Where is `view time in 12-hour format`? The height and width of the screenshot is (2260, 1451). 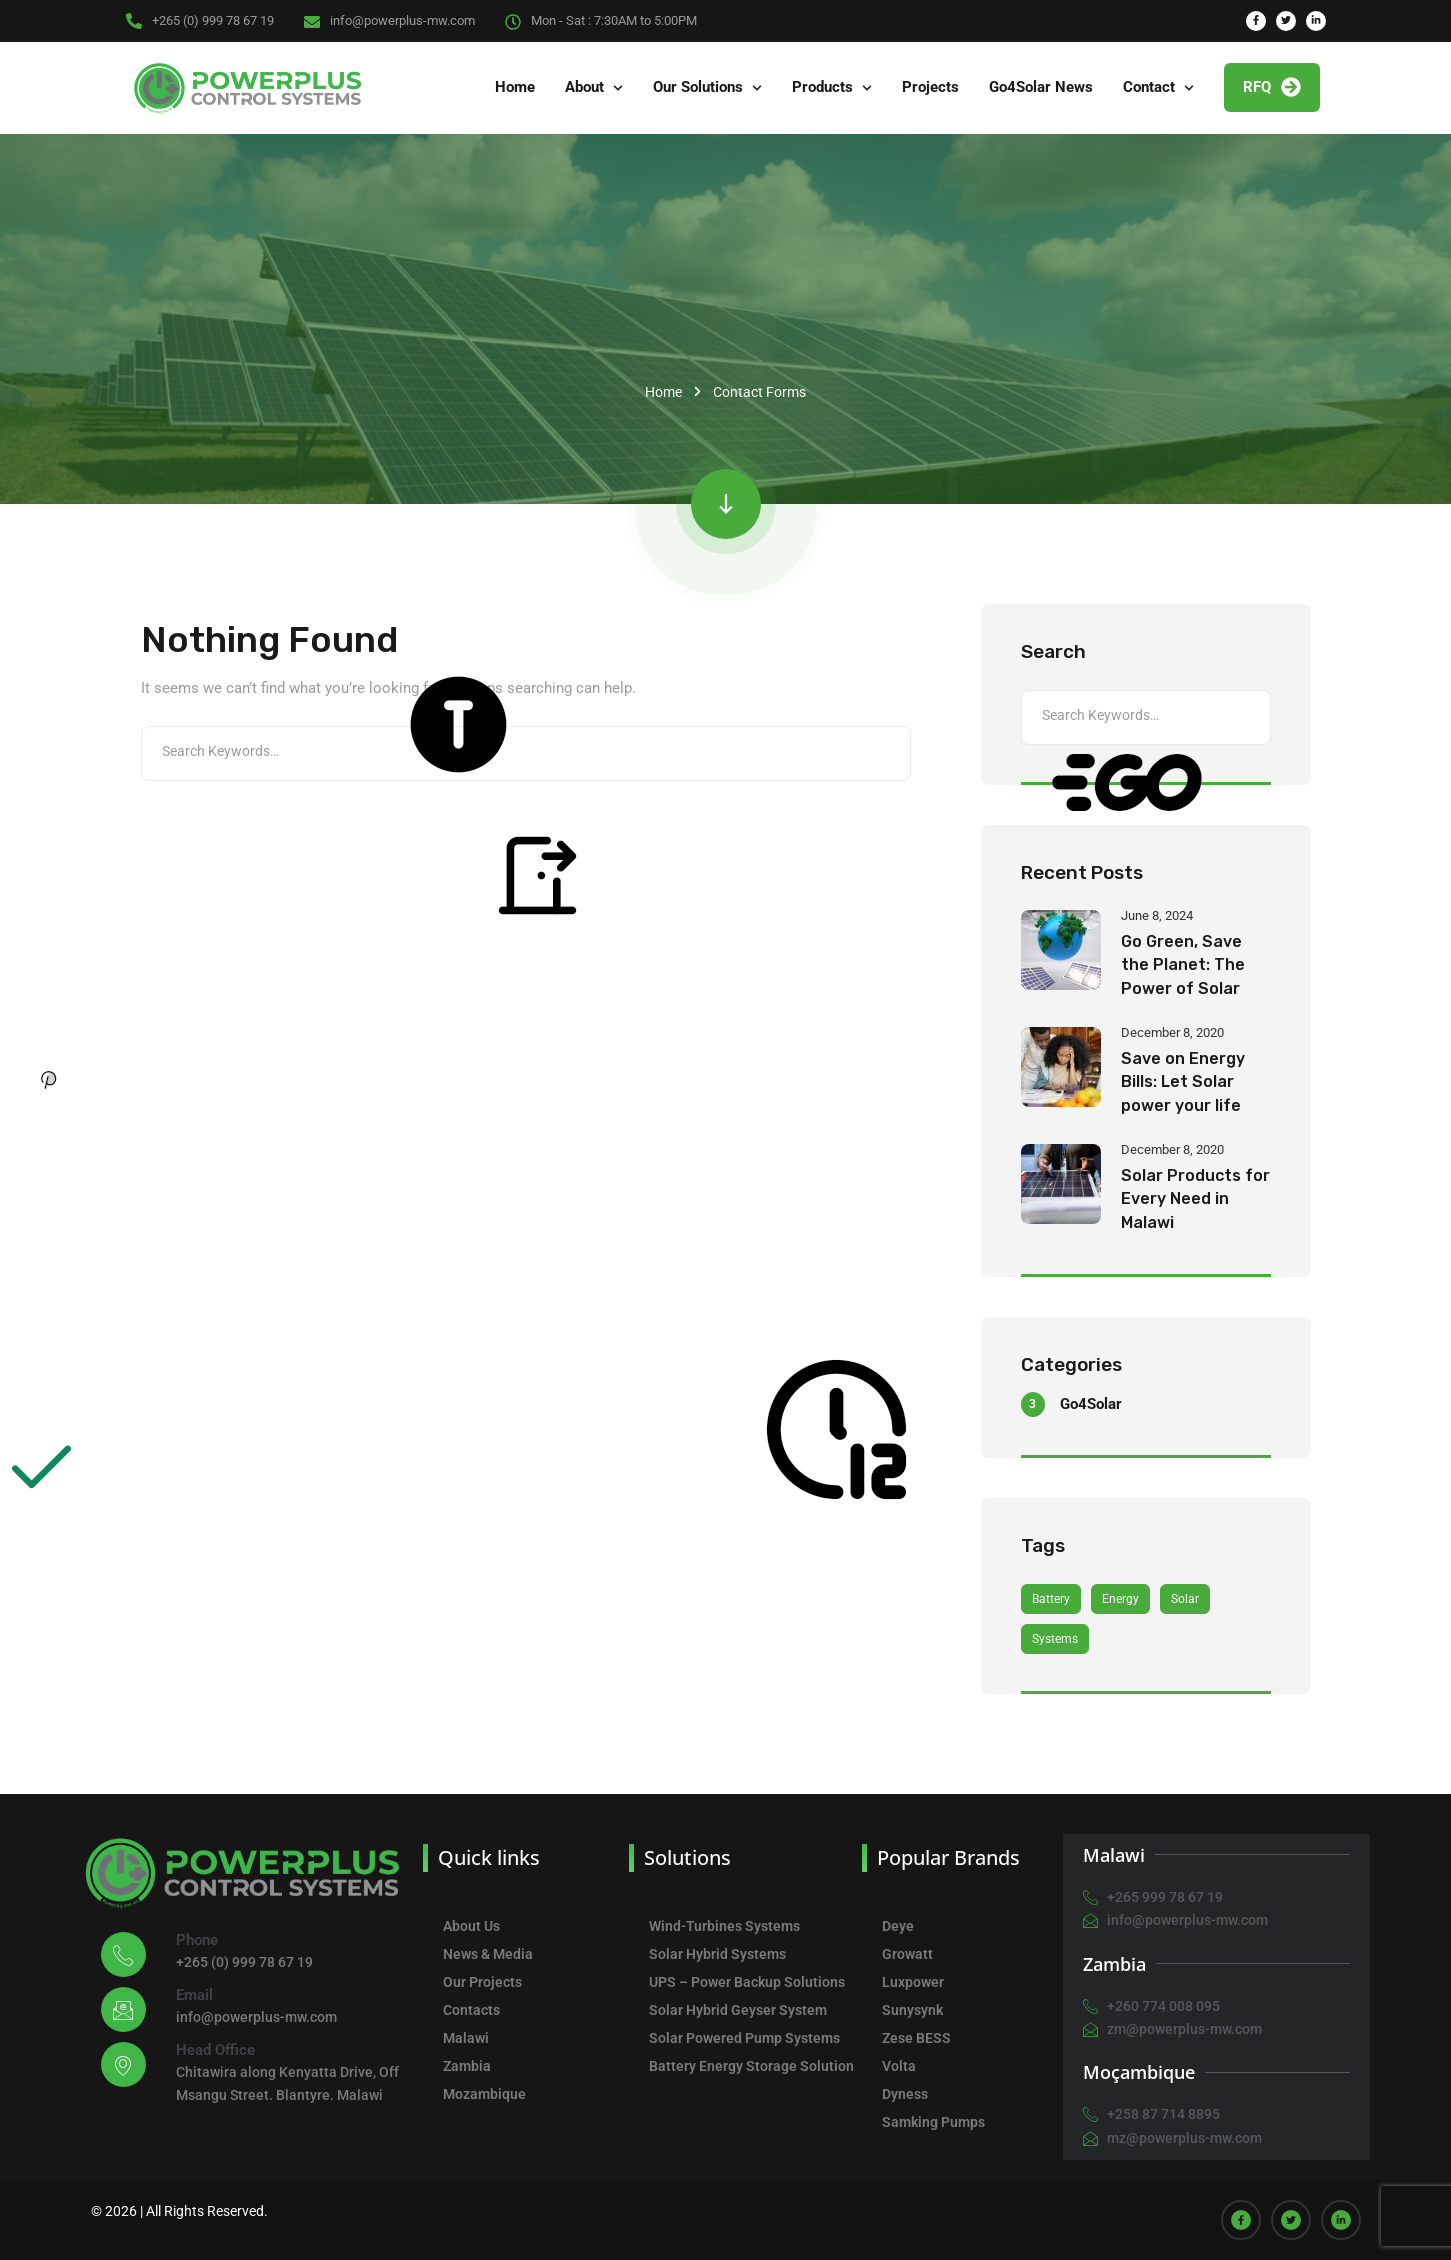 view time in 12-hour format is located at coordinates (836, 1429).